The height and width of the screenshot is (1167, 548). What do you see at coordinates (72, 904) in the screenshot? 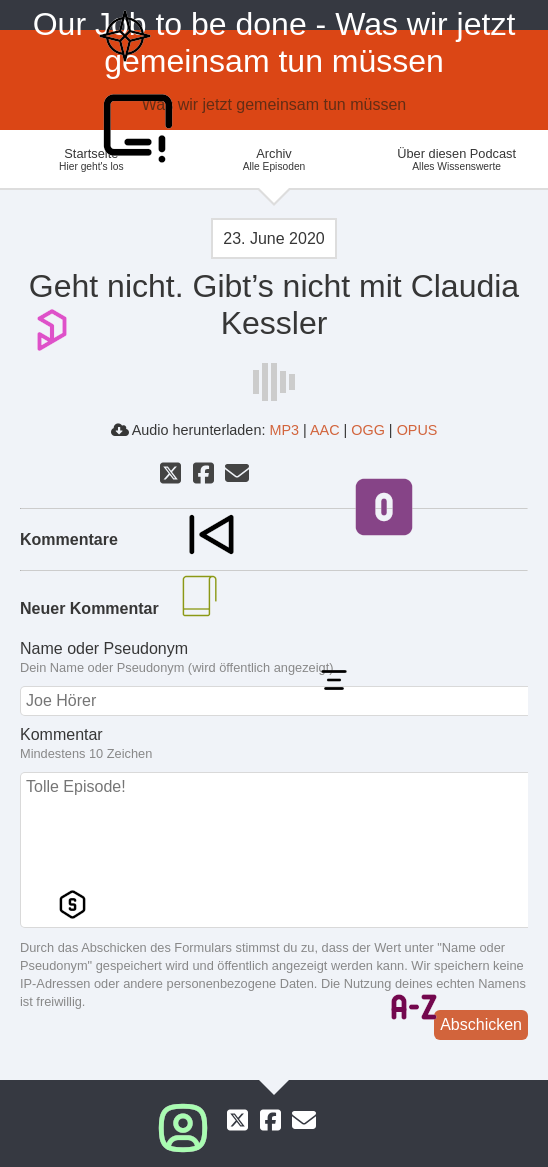
I see `indicates a service or system status` at bounding box center [72, 904].